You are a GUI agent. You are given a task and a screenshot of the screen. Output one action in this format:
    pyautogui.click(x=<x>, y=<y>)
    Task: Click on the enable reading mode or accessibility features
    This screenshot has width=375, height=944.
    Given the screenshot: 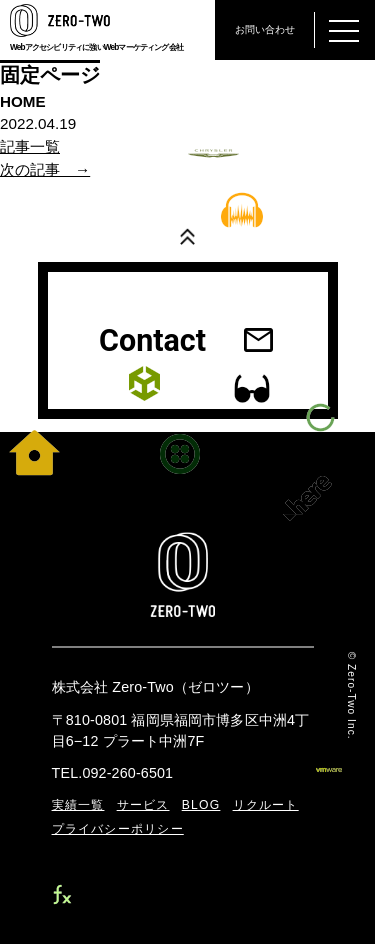 What is the action you would take?
    pyautogui.click(x=252, y=390)
    